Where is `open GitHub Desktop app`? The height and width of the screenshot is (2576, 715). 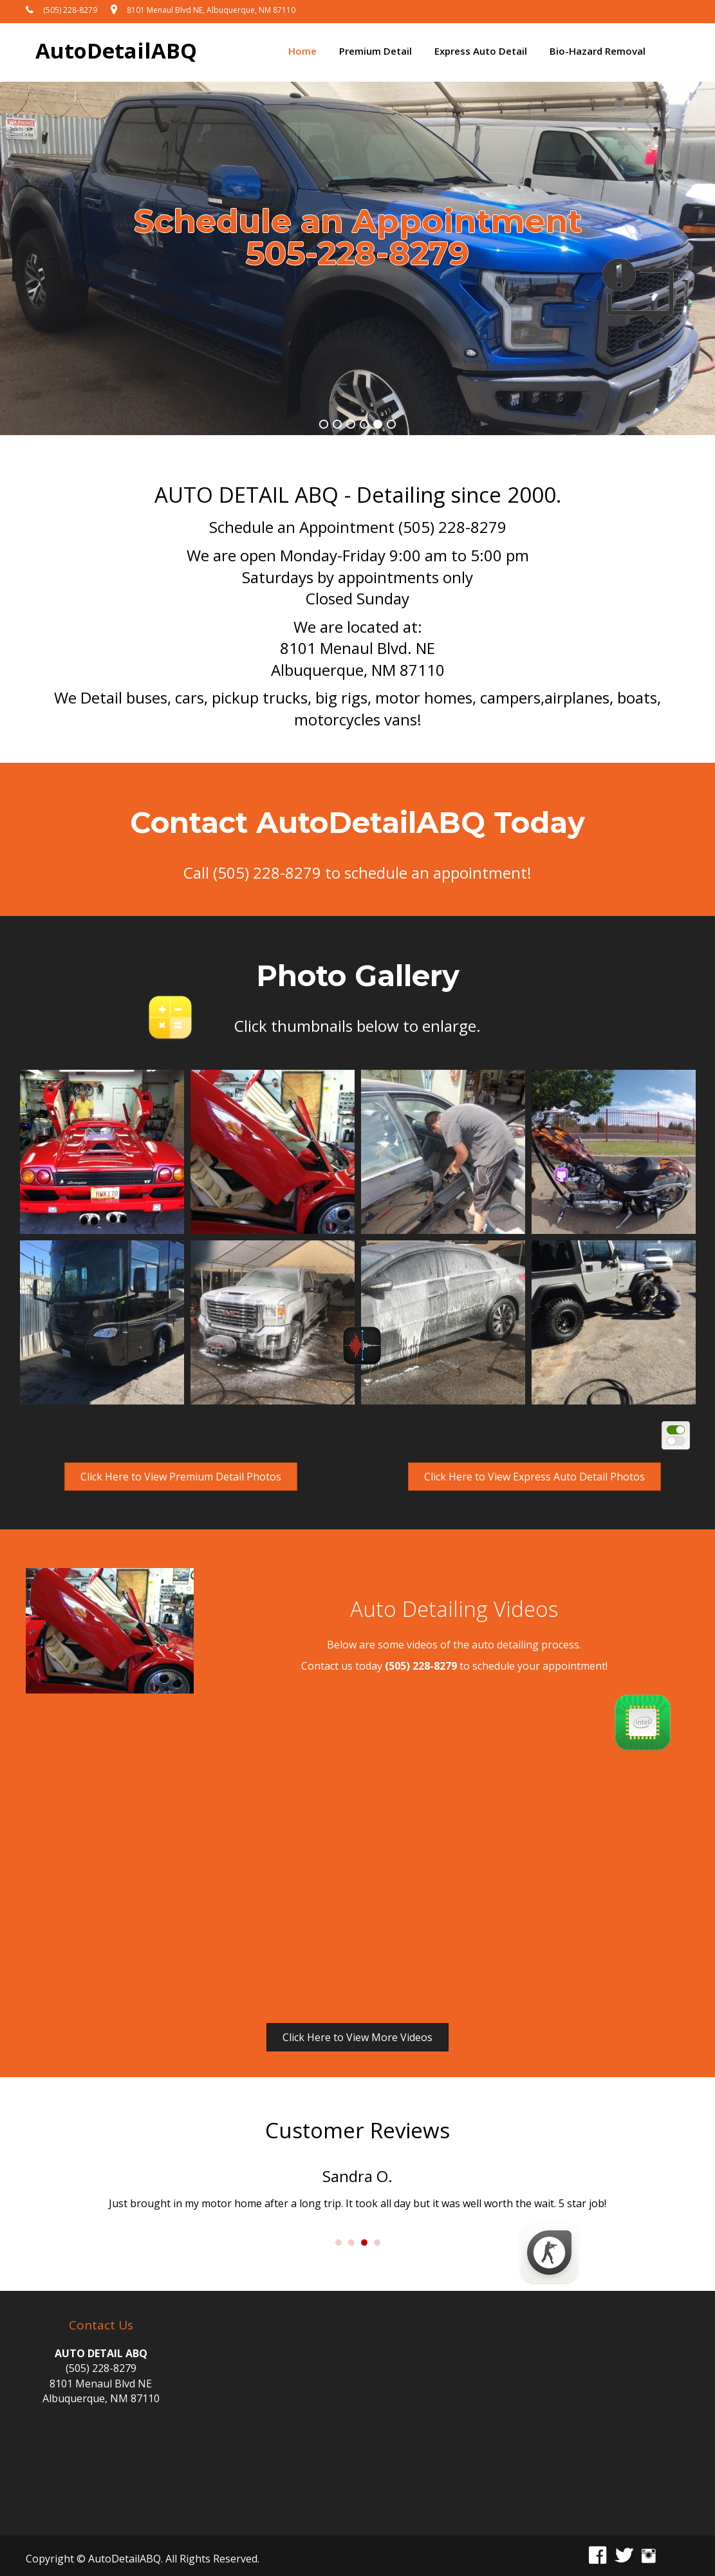 open GitHub Desktop app is located at coordinates (561, 1175).